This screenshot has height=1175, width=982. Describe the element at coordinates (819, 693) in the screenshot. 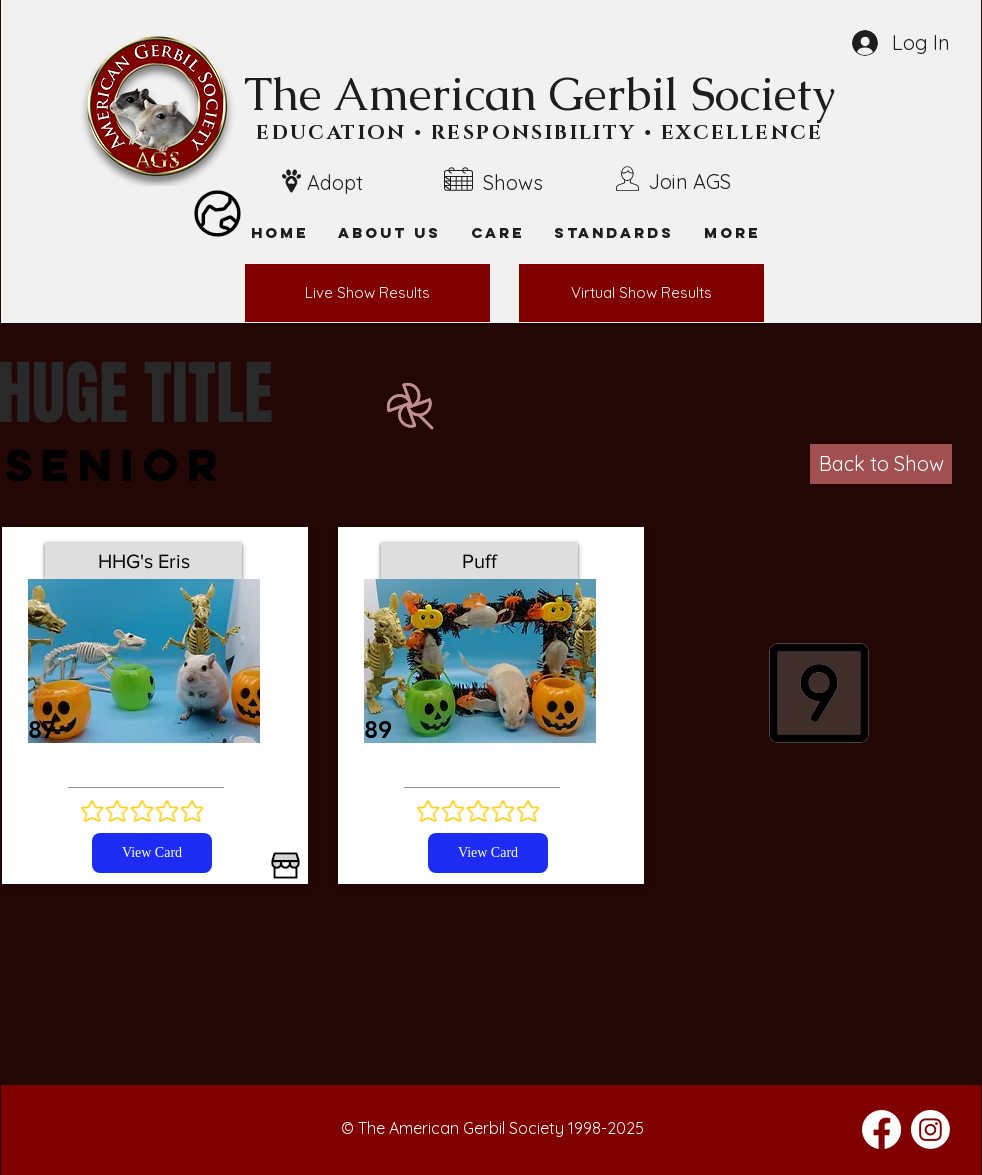

I see `select number nine from a keypad` at that location.